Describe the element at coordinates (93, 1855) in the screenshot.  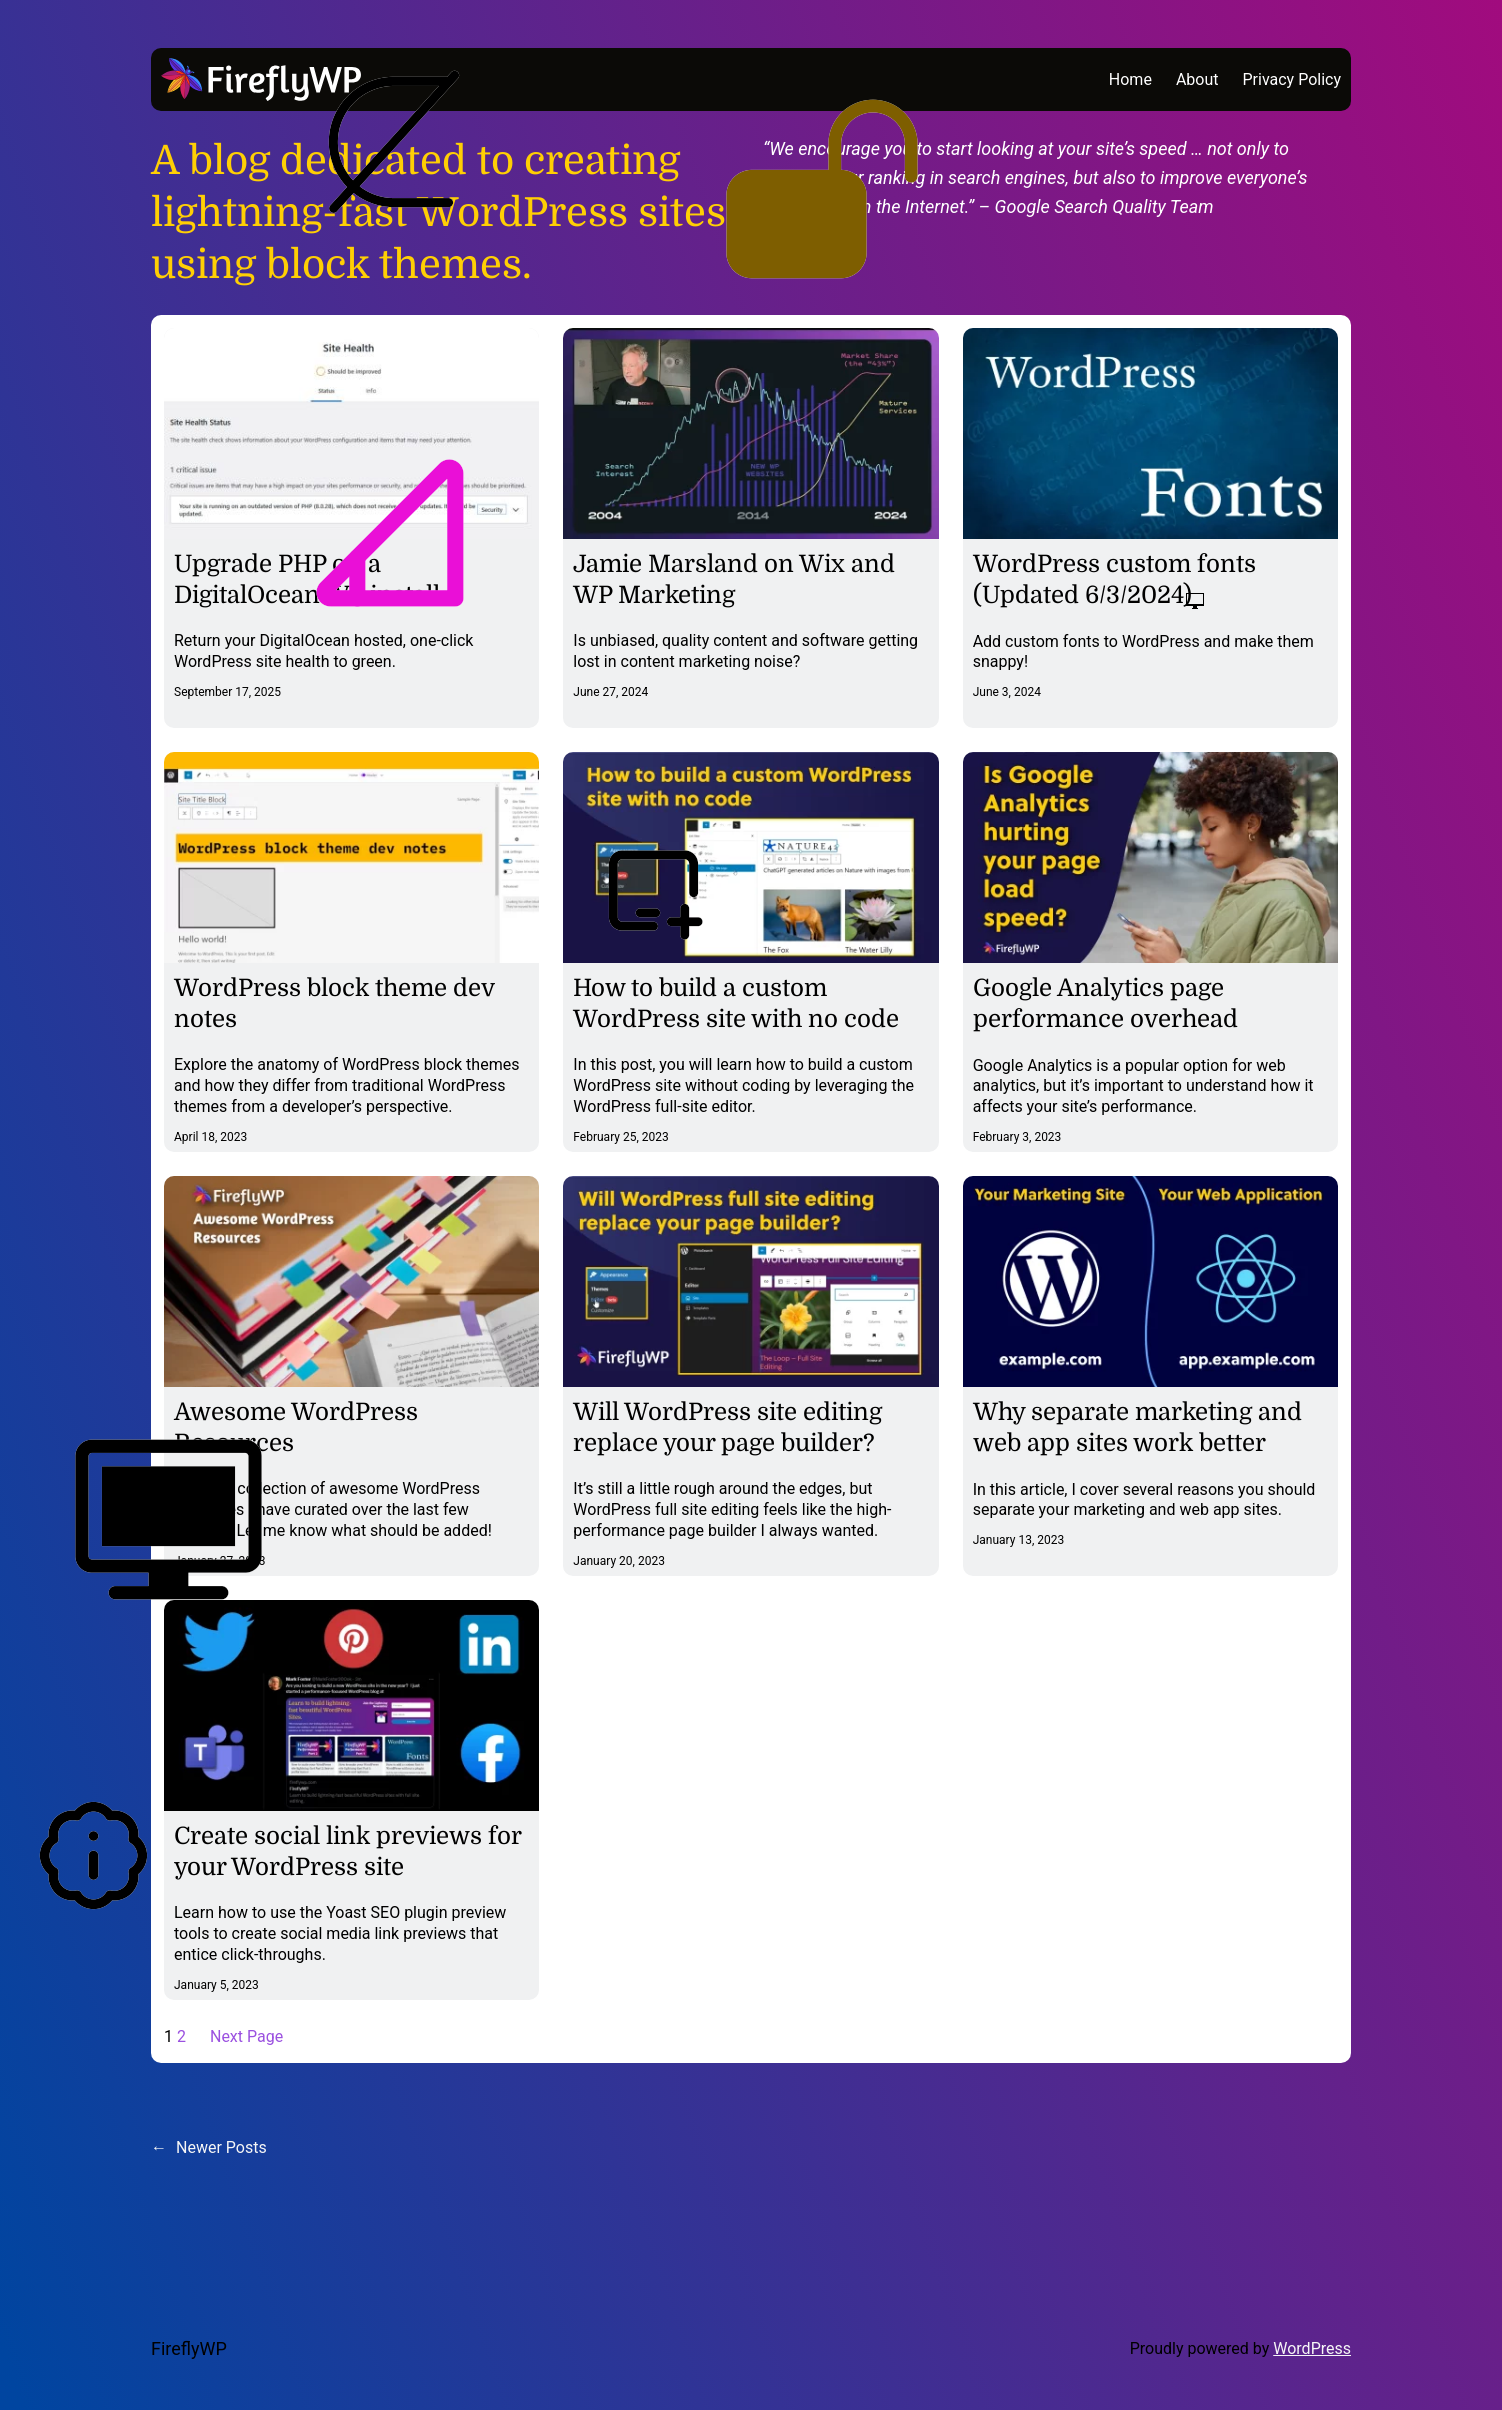
I see `view information or details` at that location.